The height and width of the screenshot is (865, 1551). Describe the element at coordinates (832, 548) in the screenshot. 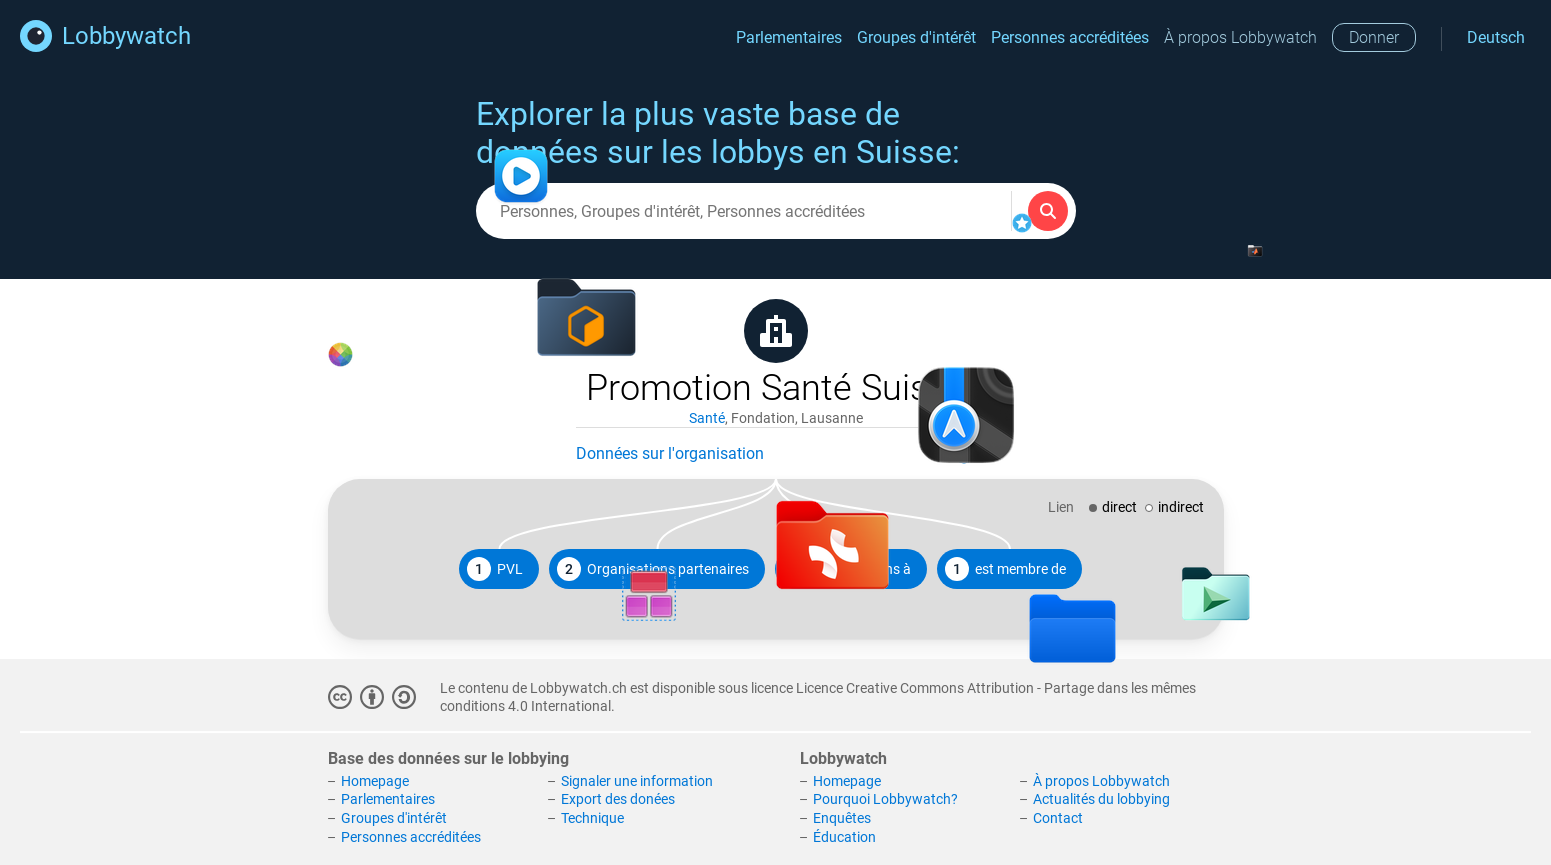

I see `open folder containing Xmind mind mapping files` at that location.